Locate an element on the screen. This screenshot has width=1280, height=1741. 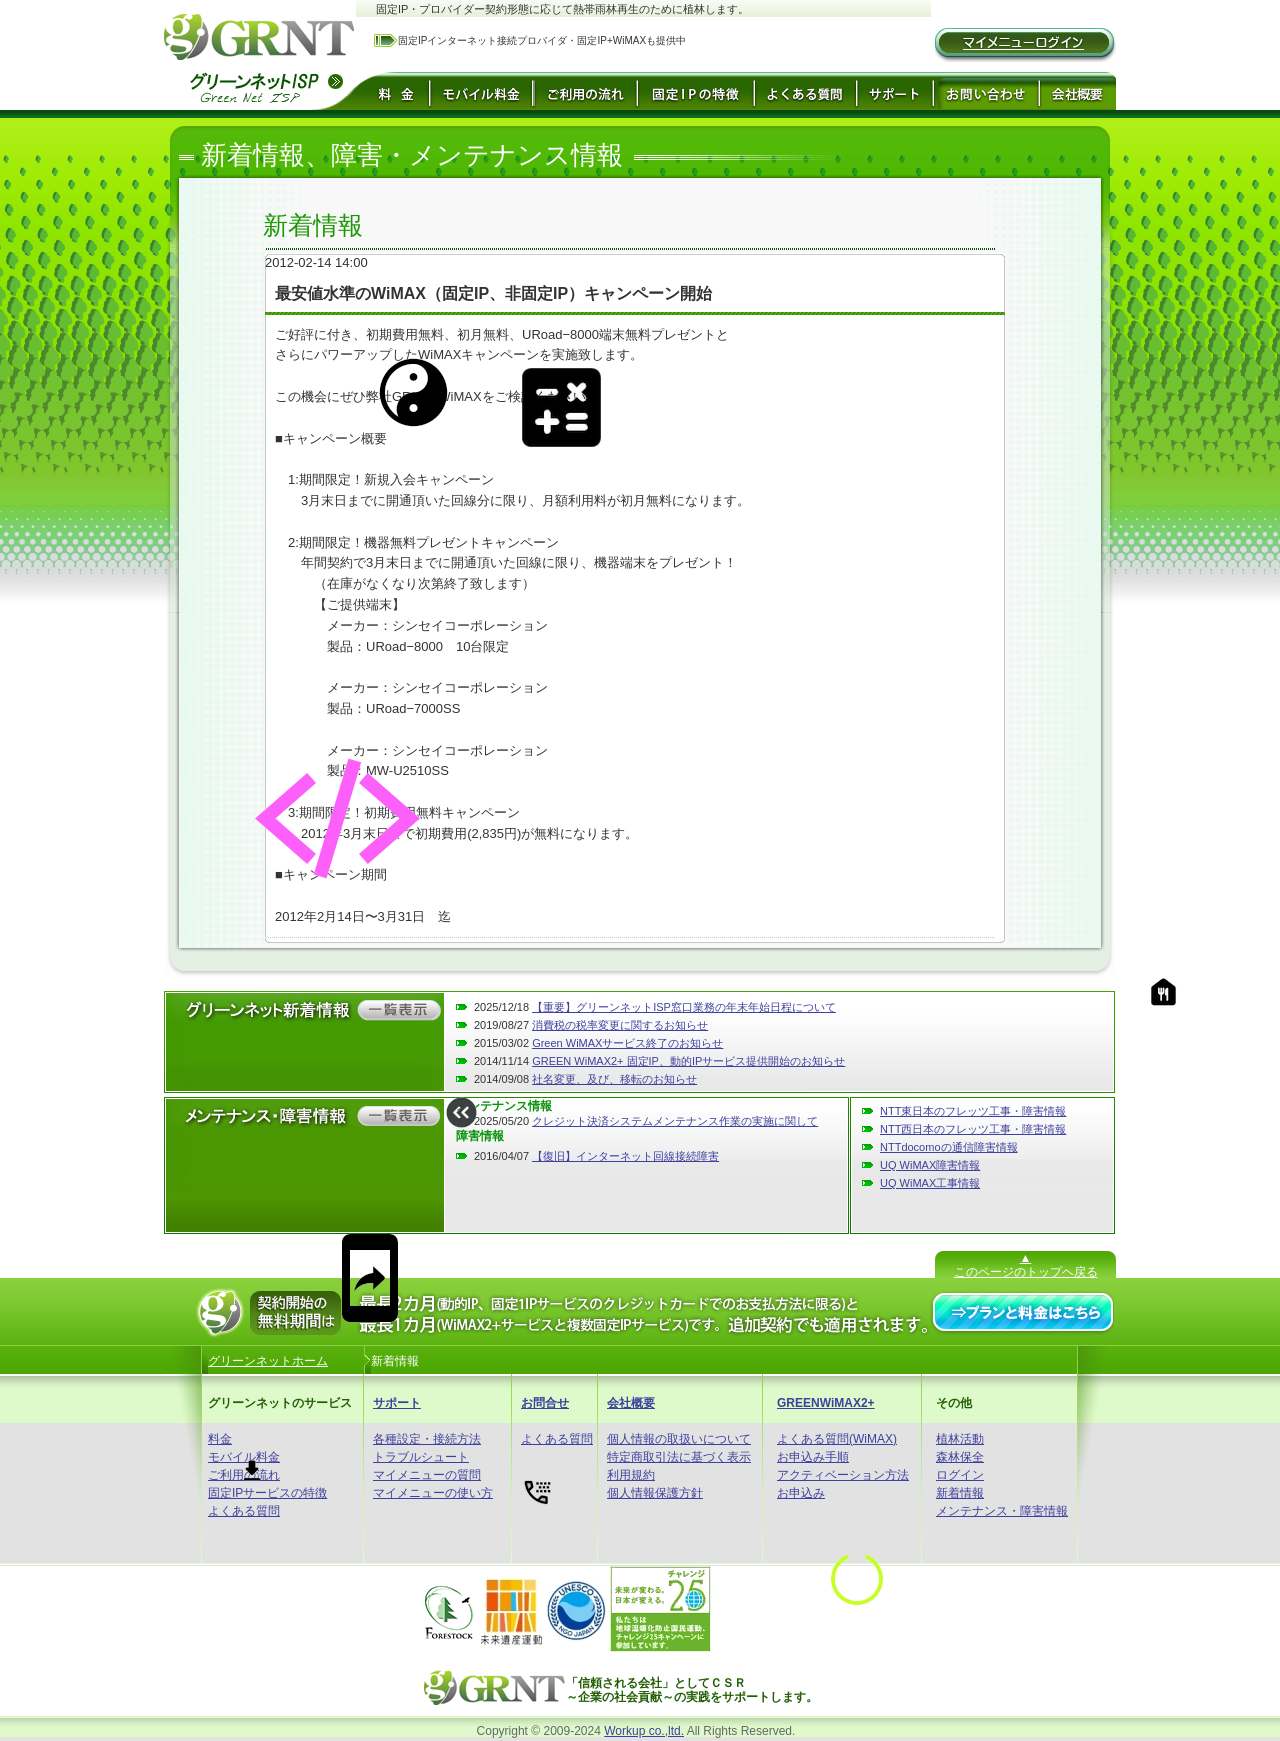
view or edit source code is located at coordinates (337, 818).